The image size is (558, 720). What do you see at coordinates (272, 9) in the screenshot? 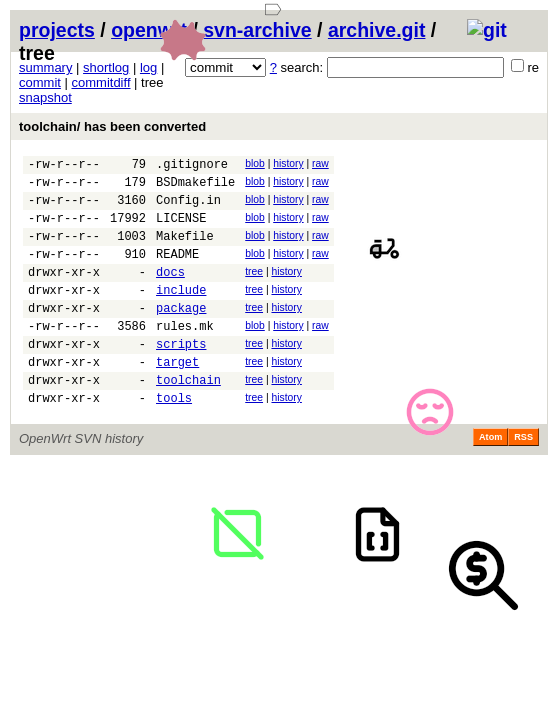
I see `add a tag or label to an item` at bounding box center [272, 9].